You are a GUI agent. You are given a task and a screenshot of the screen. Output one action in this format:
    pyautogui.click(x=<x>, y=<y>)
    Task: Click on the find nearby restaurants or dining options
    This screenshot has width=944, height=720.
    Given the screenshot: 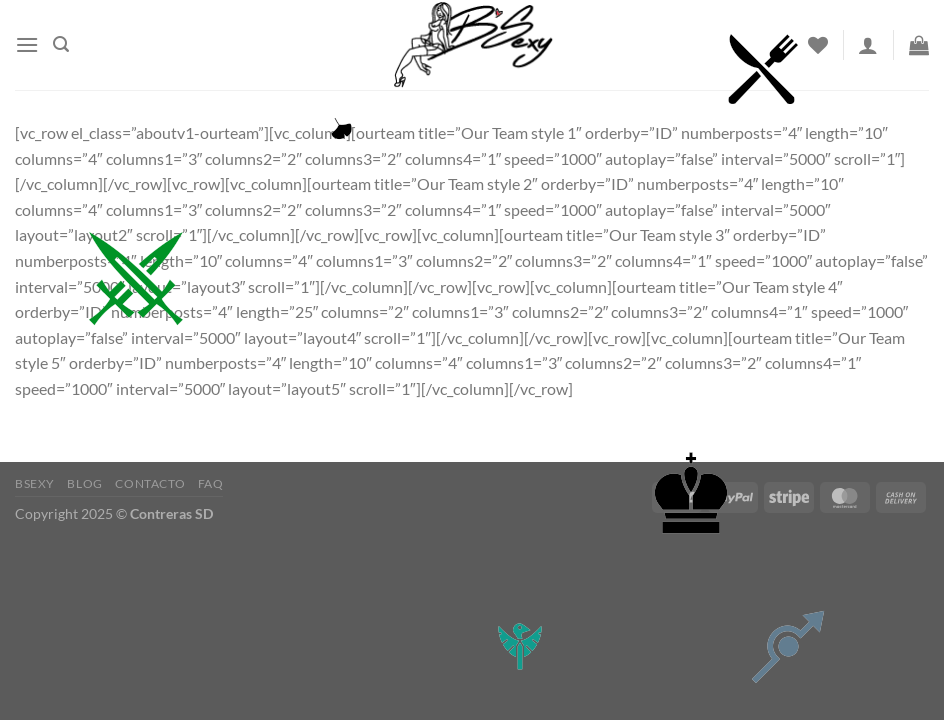 What is the action you would take?
    pyautogui.click(x=763, y=68)
    